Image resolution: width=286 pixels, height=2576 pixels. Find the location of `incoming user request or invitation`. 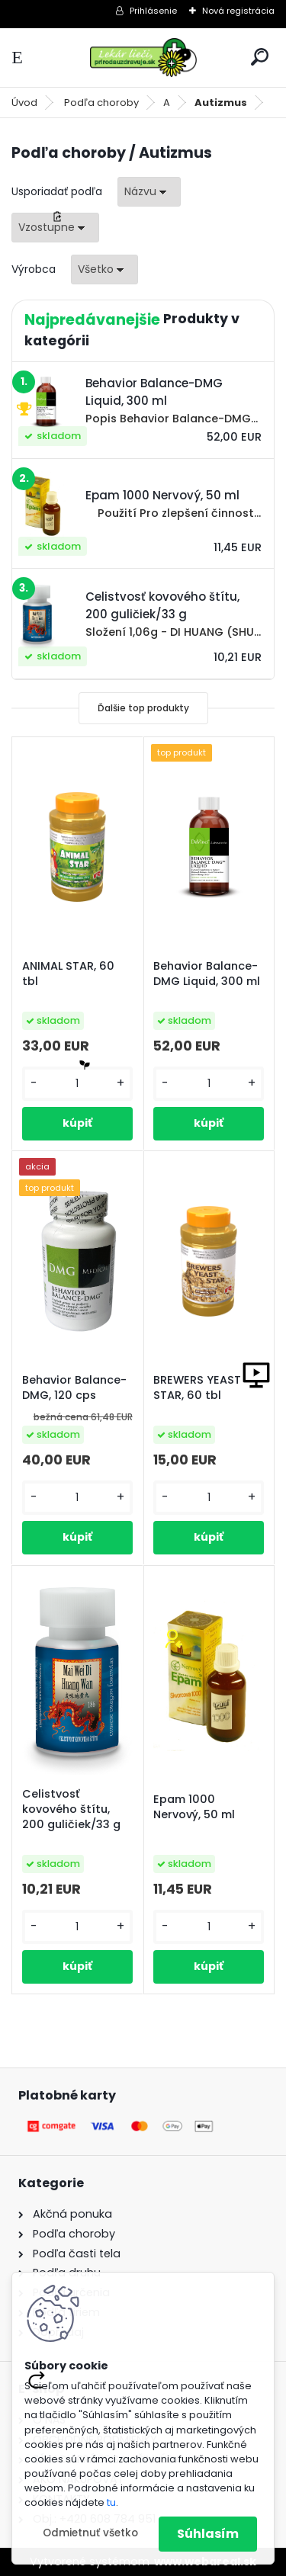

incoming user request or invitation is located at coordinates (172, 1639).